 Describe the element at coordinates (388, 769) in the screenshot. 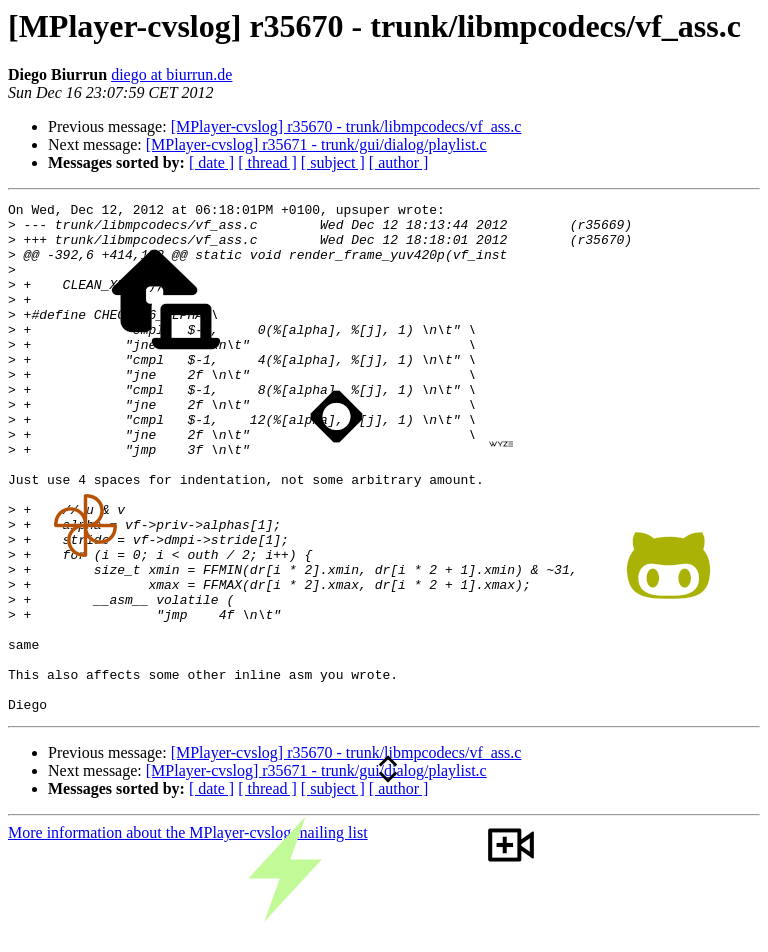

I see `expand or collapse content vertically` at that location.